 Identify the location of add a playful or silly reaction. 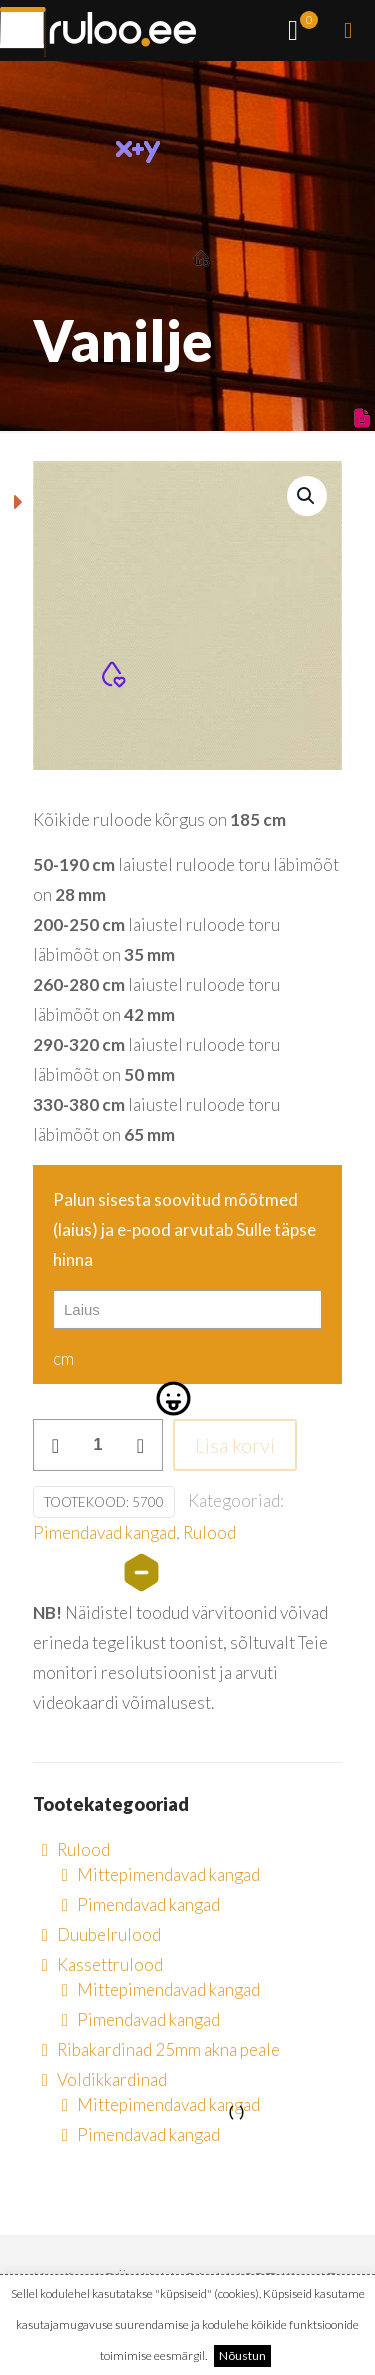
(173, 1398).